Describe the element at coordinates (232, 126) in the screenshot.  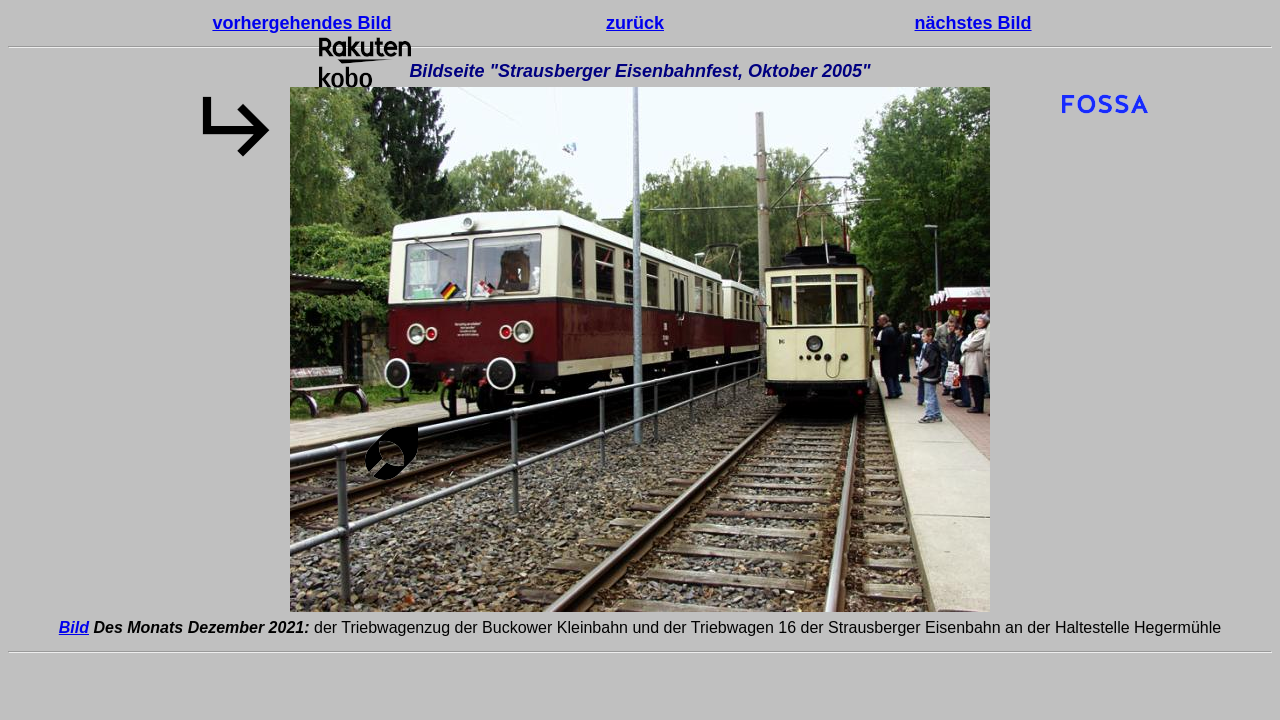
I see `reply to a message or comment` at that location.